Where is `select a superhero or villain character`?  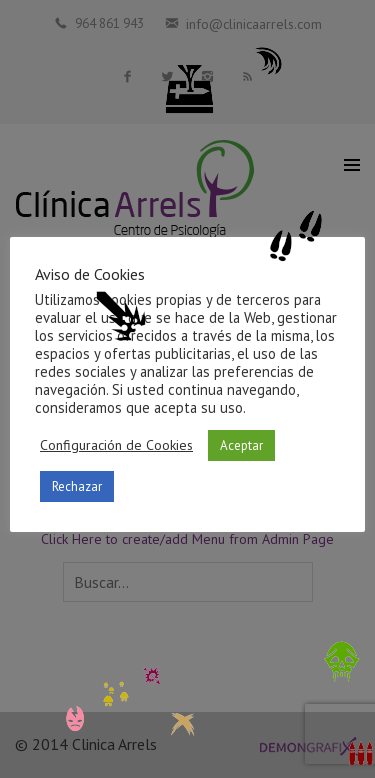
select a superhero or villain character is located at coordinates (74, 718).